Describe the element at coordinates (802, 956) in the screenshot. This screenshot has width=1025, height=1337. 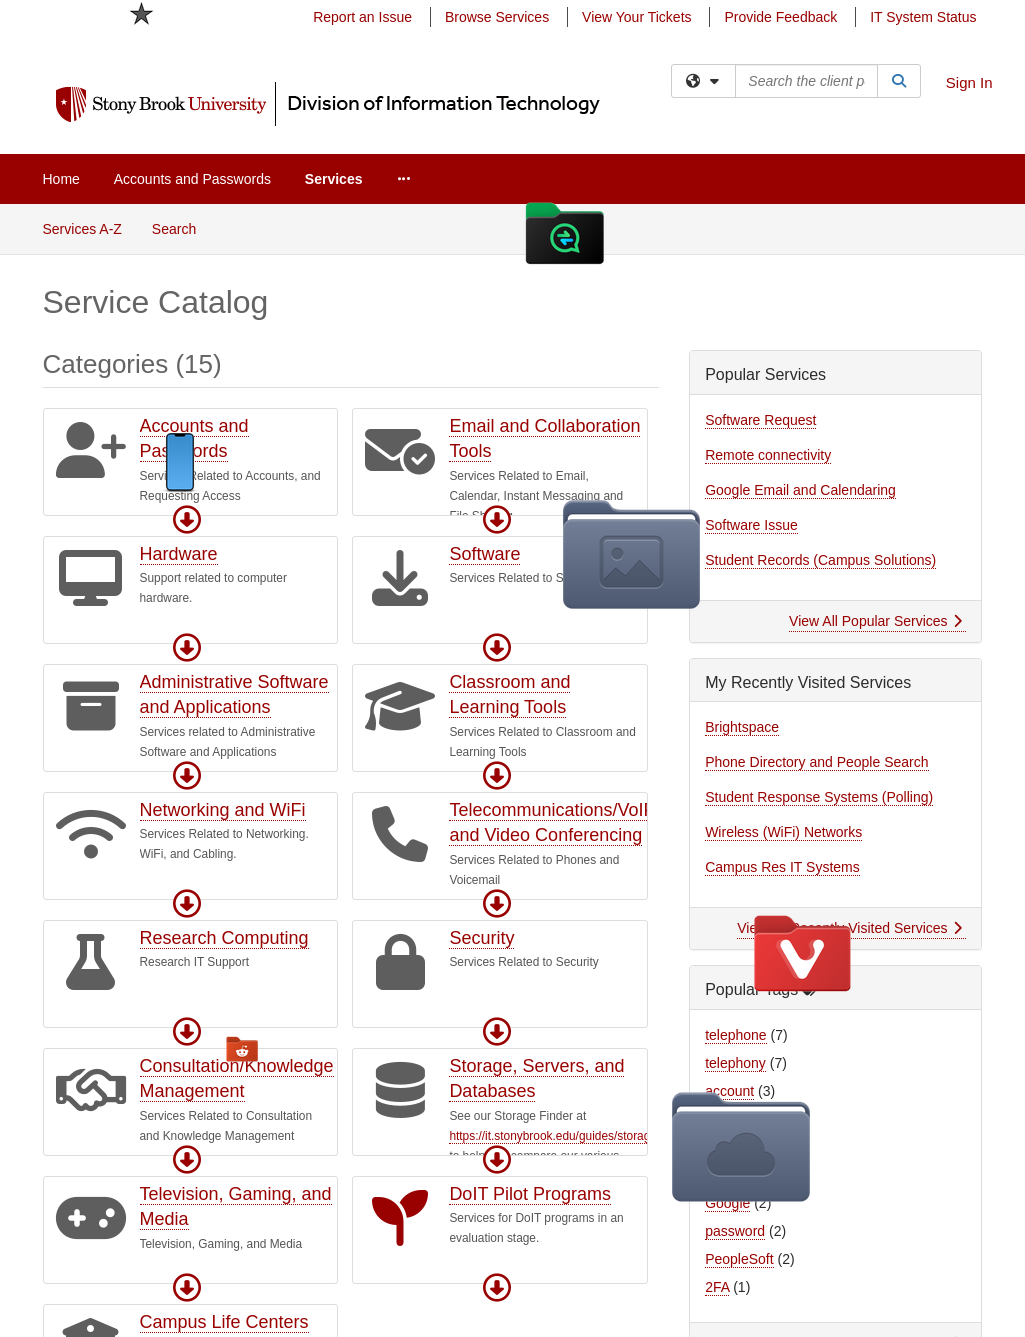
I see `open vivaldi browser downloads folder` at that location.